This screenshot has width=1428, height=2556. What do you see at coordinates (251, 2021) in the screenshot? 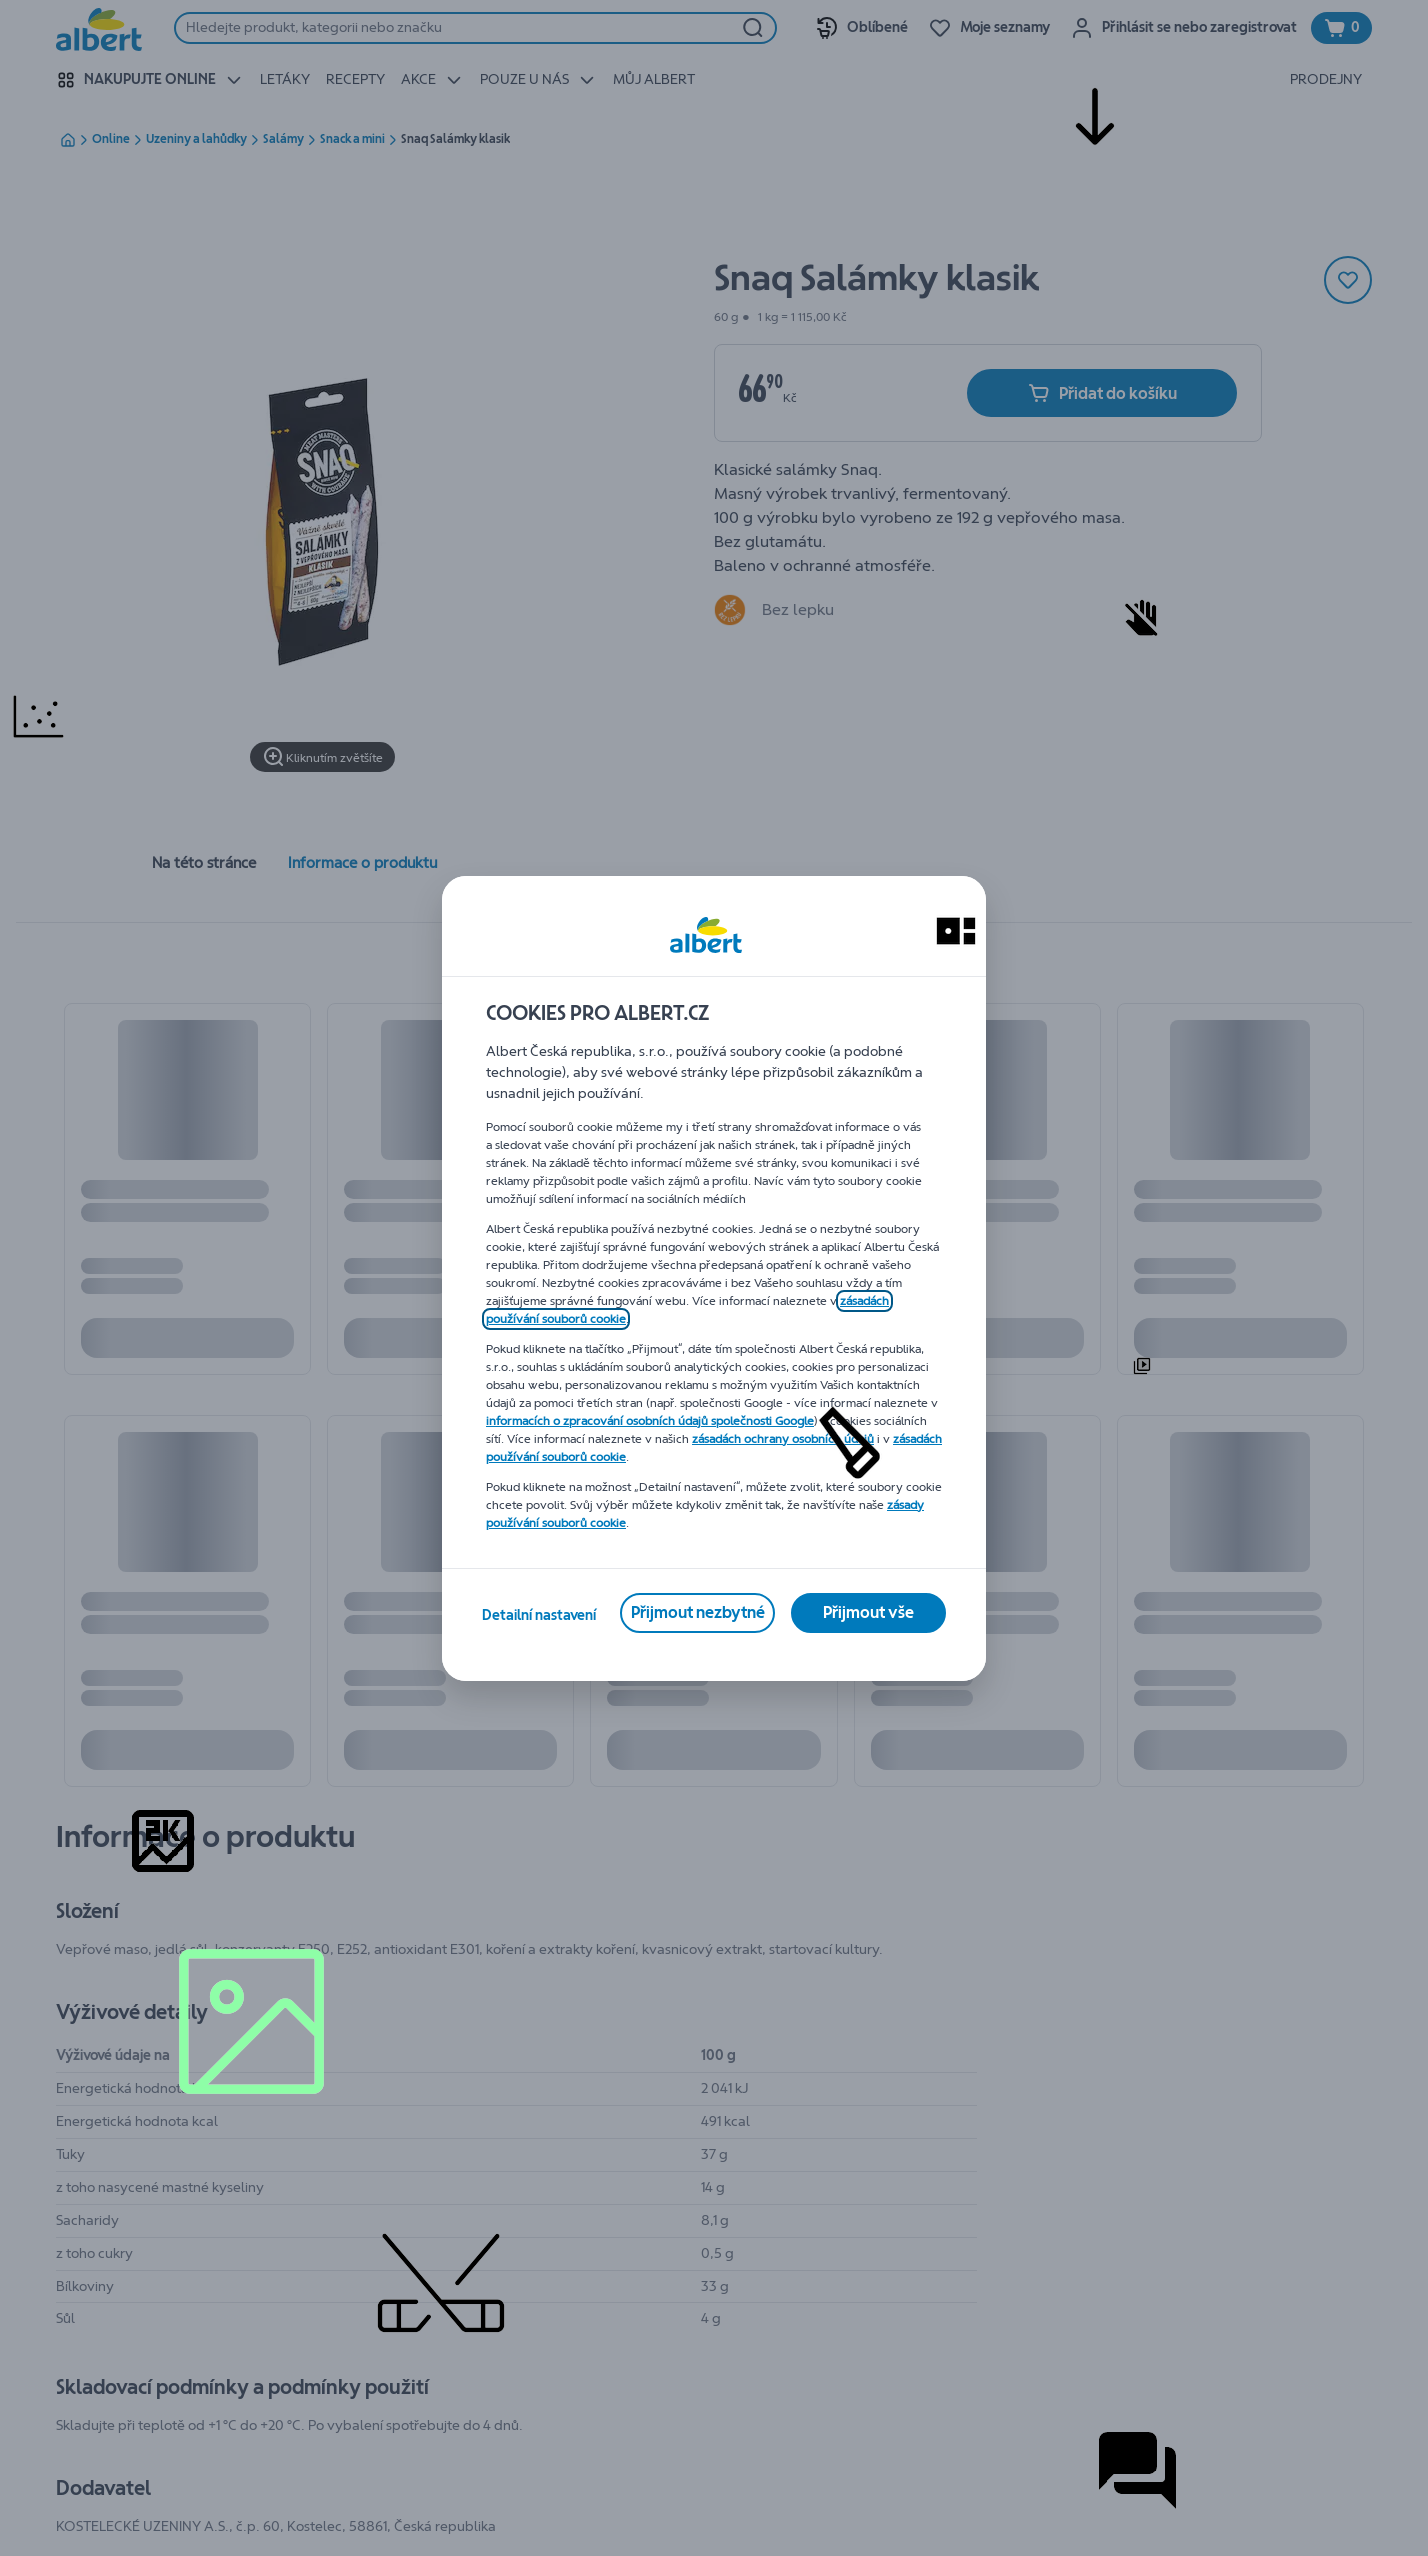
I see `view or open an image file` at bounding box center [251, 2021].